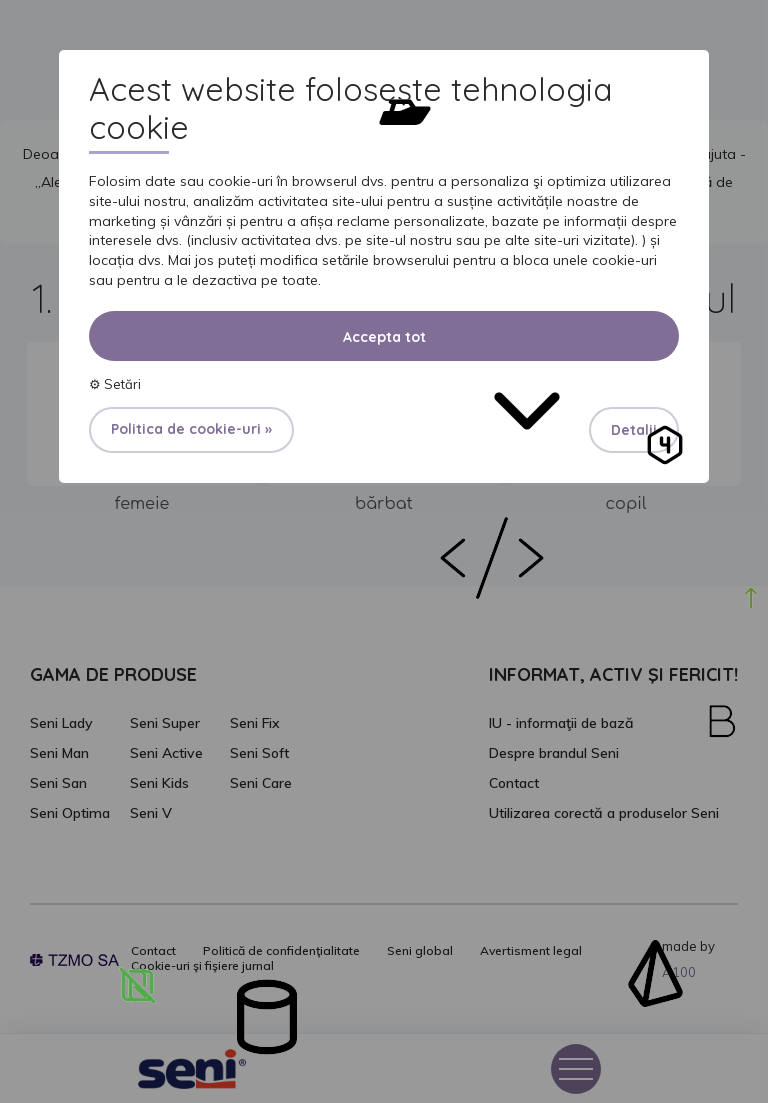 The width and height of the screenshot is (768, 1103). Describe the element at coordinates (405, 111) in the screenshot. I see `access boat rental or marina services` at that location.